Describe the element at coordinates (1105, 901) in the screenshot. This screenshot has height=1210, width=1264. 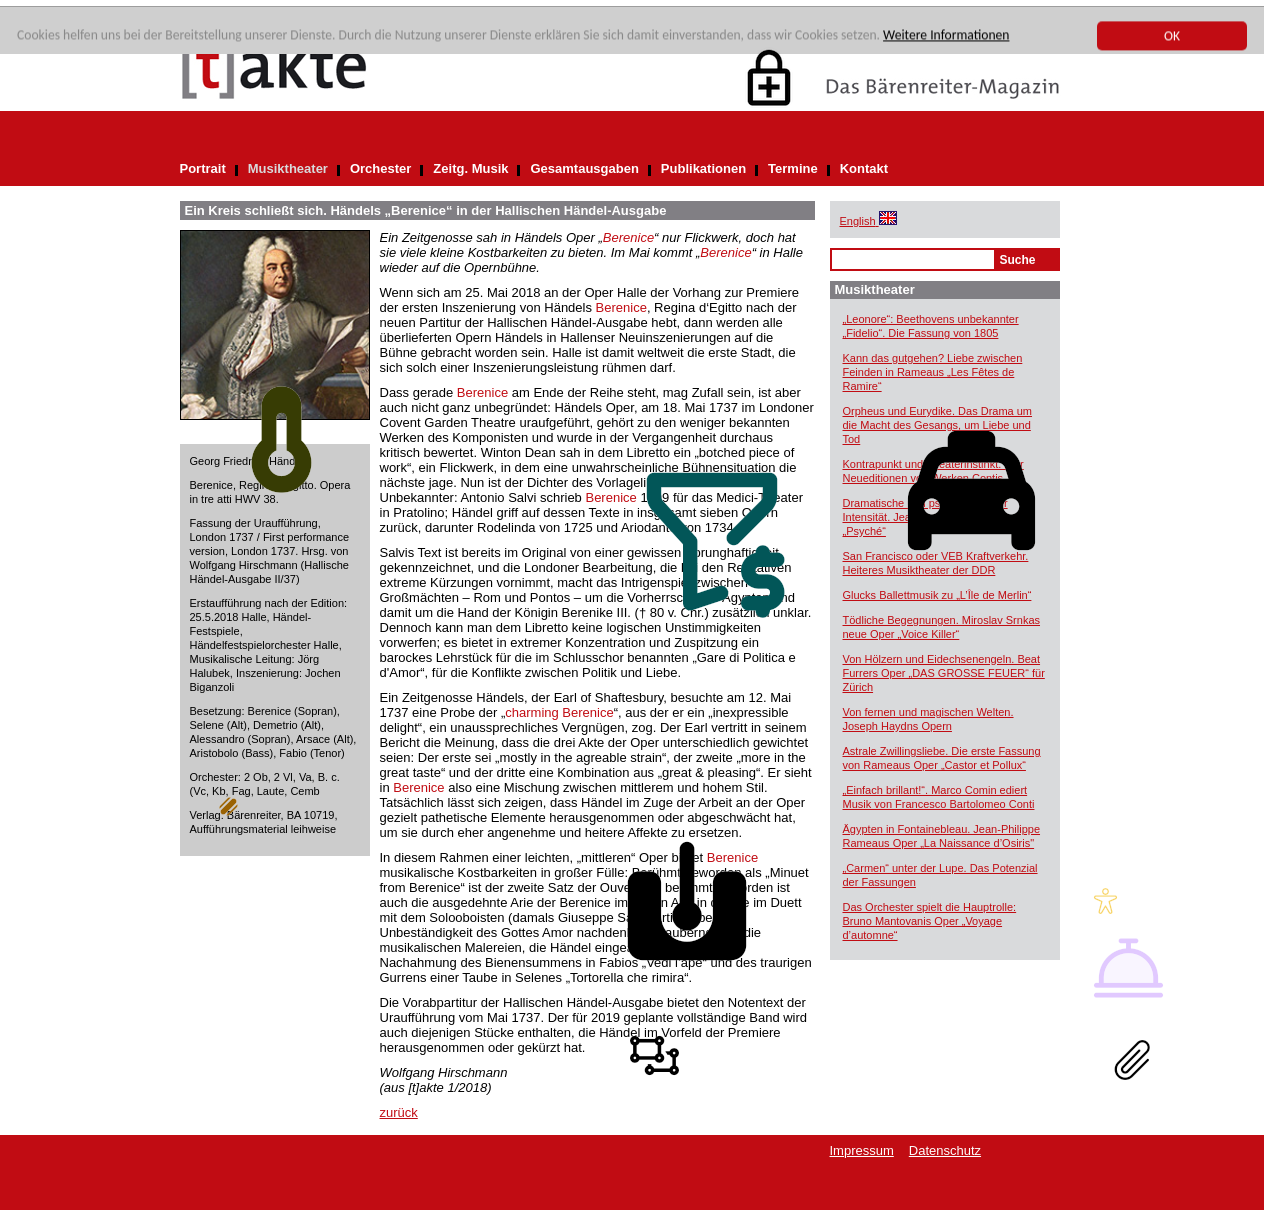
I see `accessibility settings or features` at that location.